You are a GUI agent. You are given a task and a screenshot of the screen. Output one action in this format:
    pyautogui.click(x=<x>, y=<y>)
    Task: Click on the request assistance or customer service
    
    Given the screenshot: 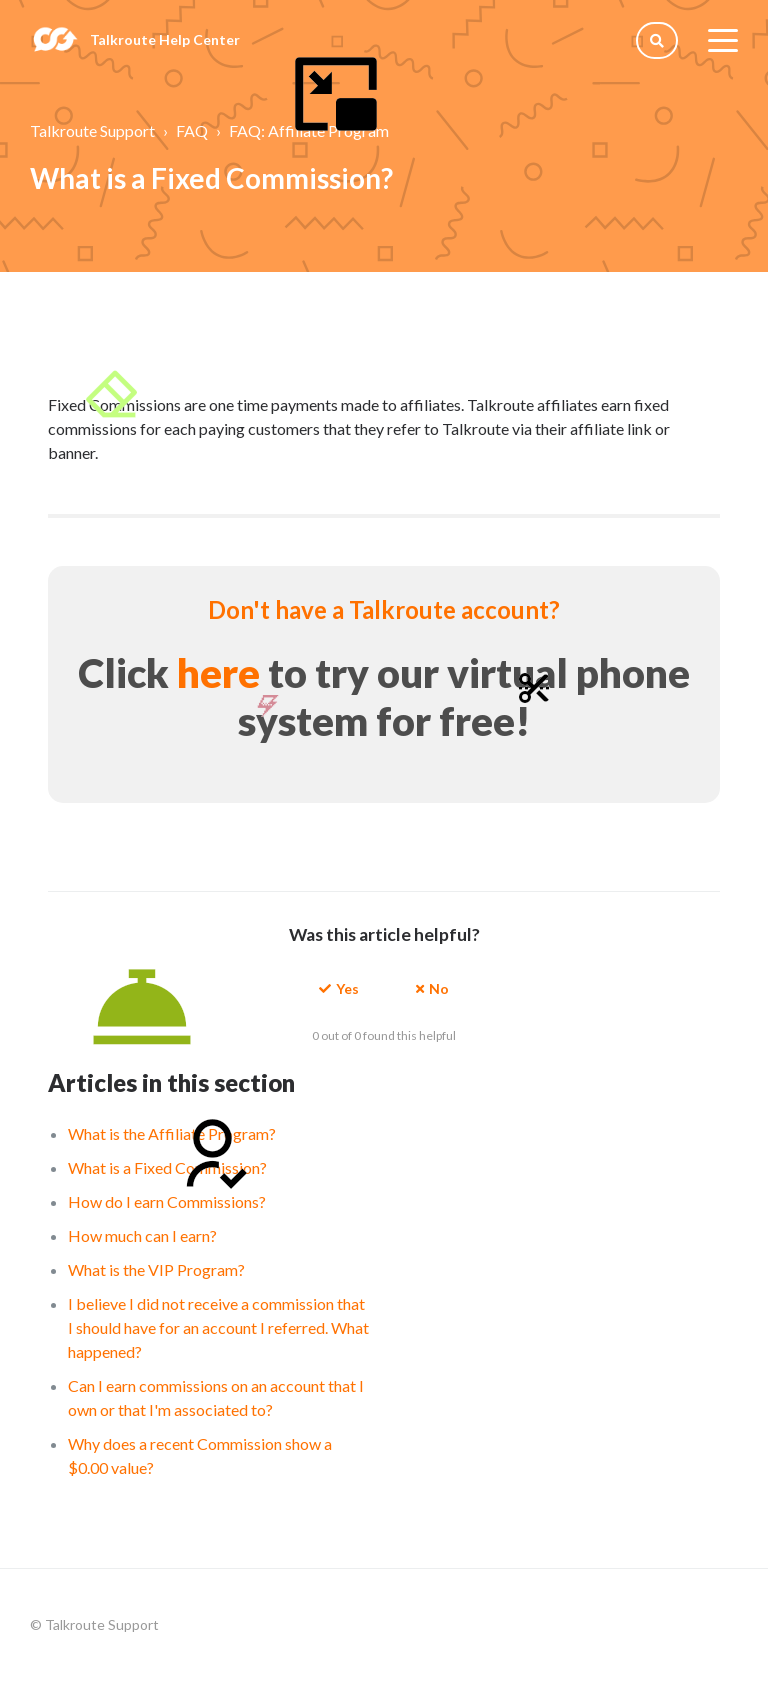 What is the action you would take?
    pyautogui.click(x=142, y=1009)
    